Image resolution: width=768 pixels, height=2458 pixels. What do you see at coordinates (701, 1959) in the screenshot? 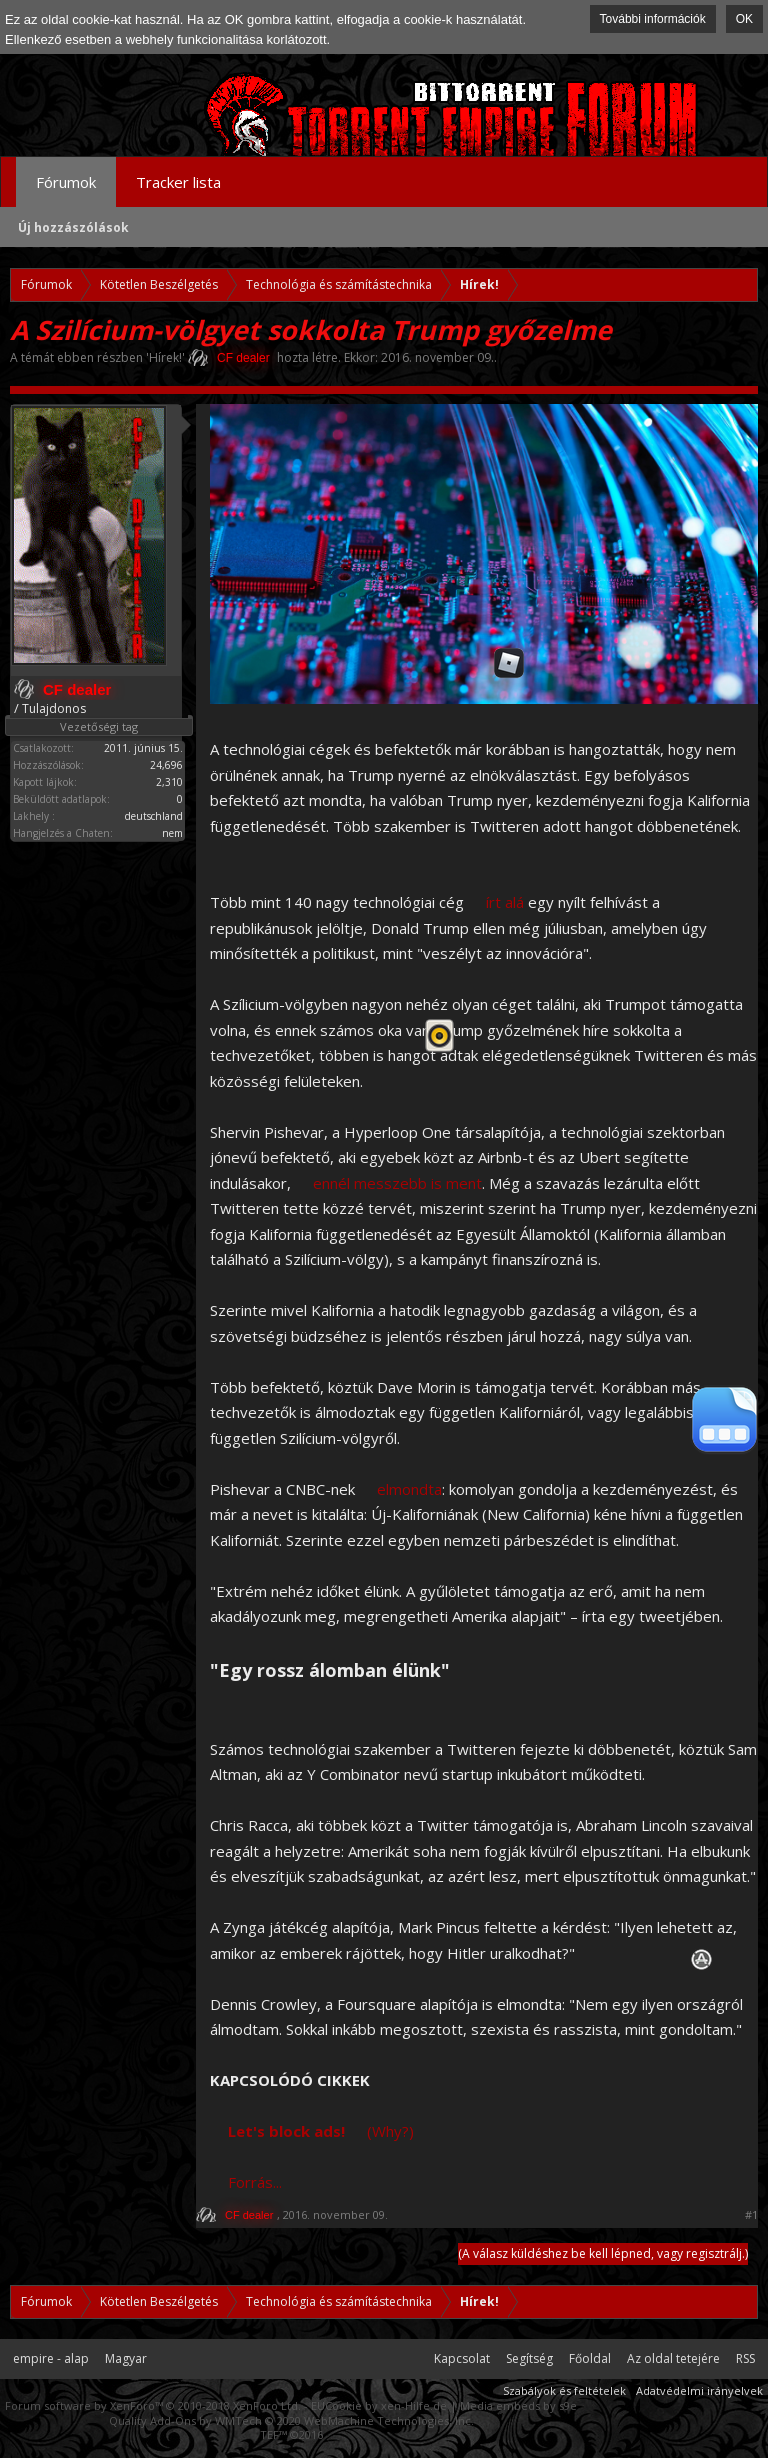
I see `open the software update application` at bounding box center [701, 1959].